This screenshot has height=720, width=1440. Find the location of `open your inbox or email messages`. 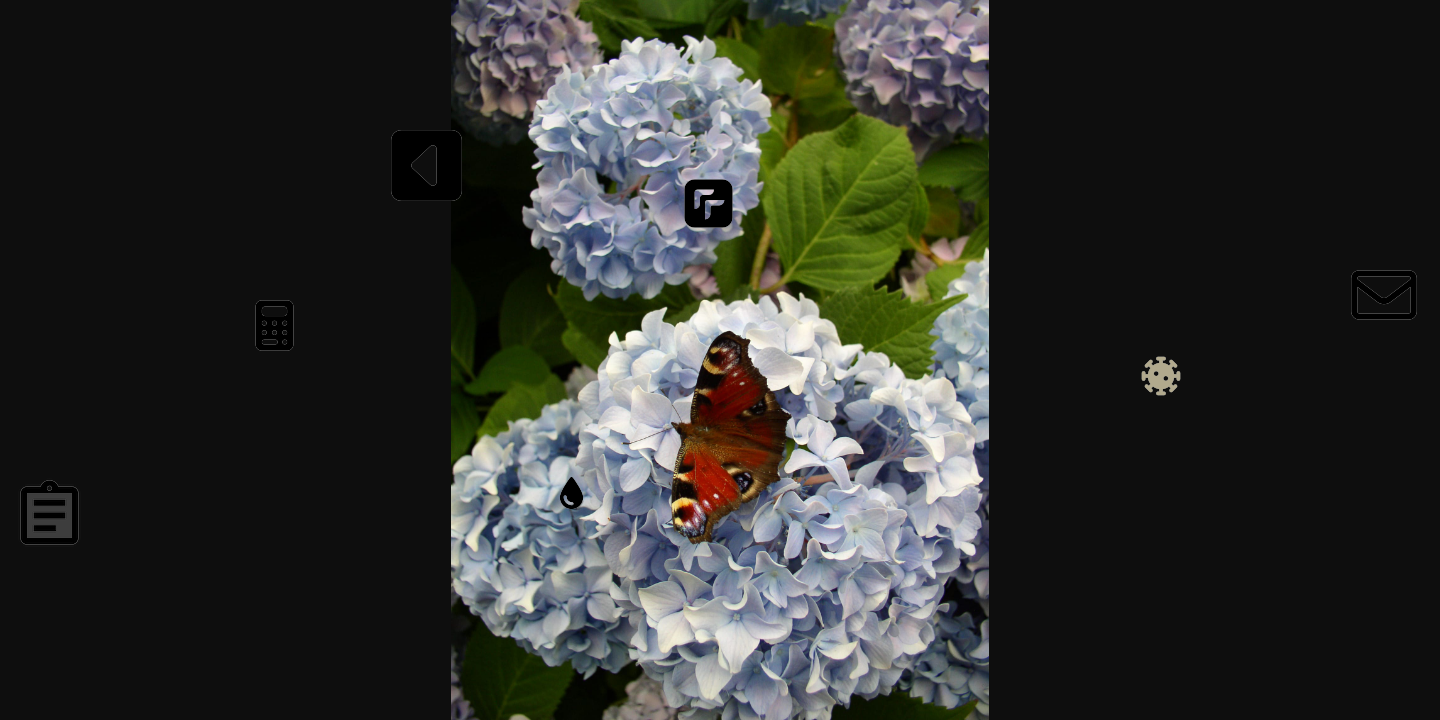

open your inbox or email messages is located at coordinates (1384, 295).